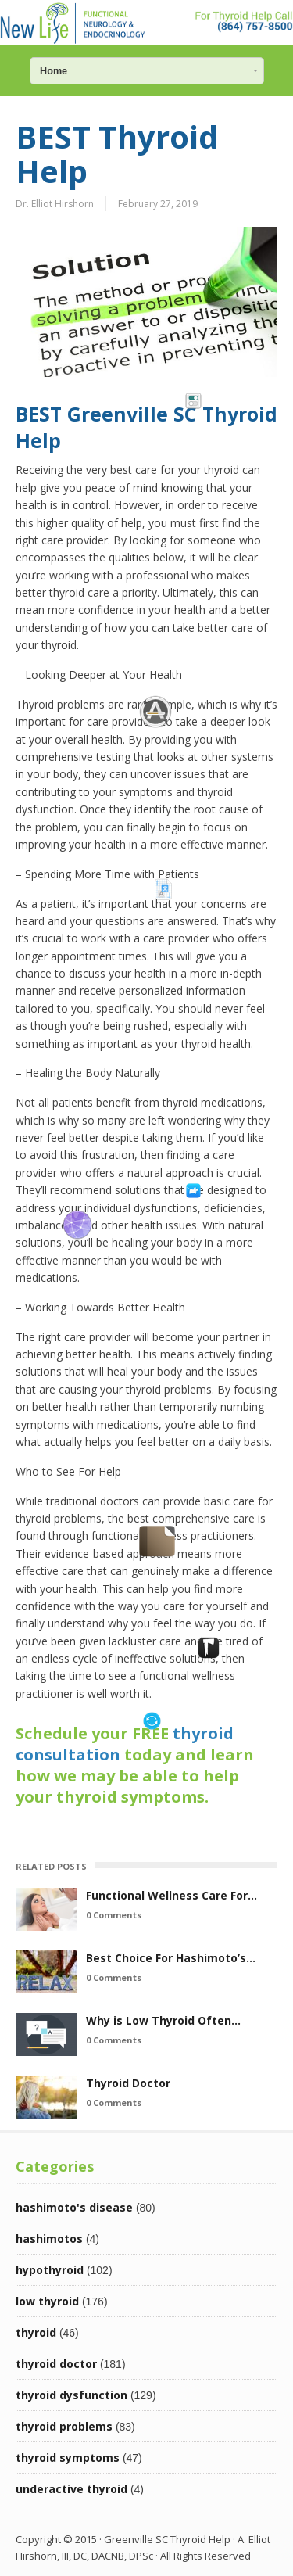  Describe the element at coordinates (163, 889) in the screenshot. I see `a gettext translation template file (.pot)` at that location.